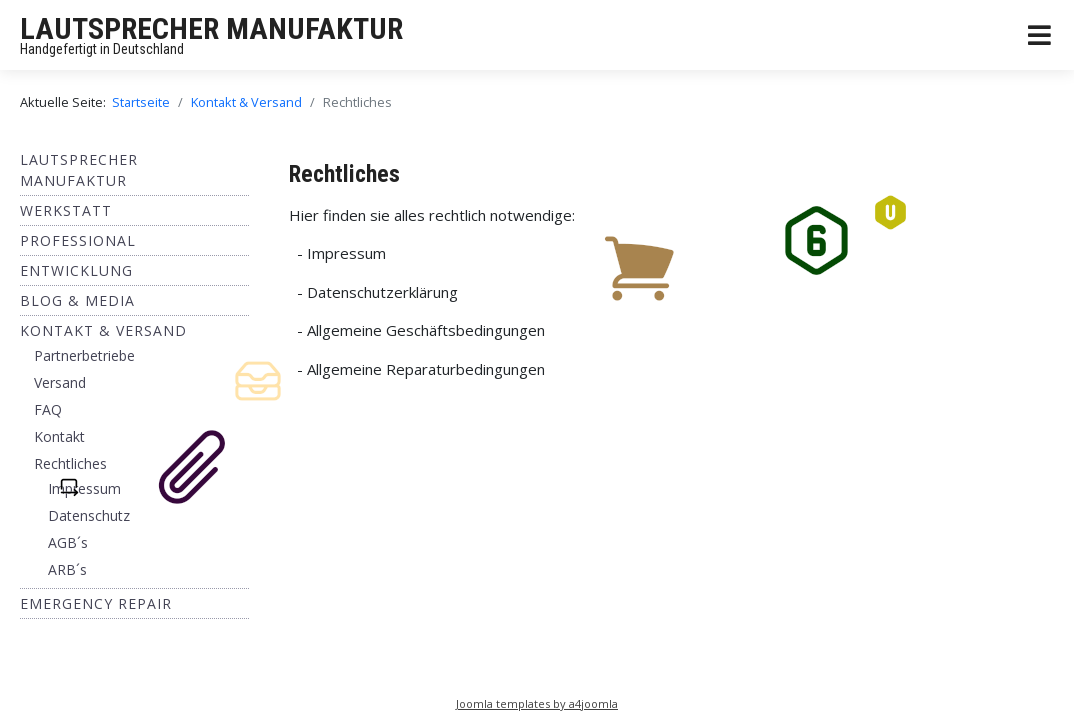  What do you see at coordinates (258, 381) in the screenshot?
I see `view all inboxes` at bounding box center [258, 381].